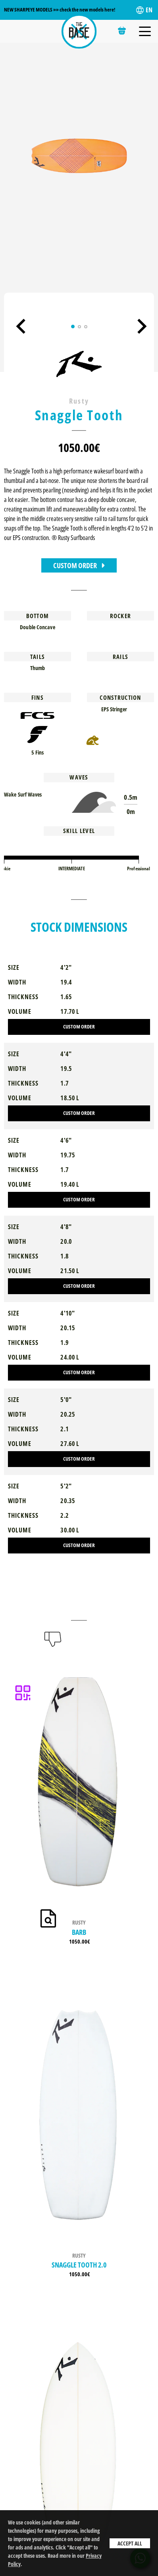  Describe the element at coordinates (48, 1918) in the screenshot. I see `search within a document or file` at that location.